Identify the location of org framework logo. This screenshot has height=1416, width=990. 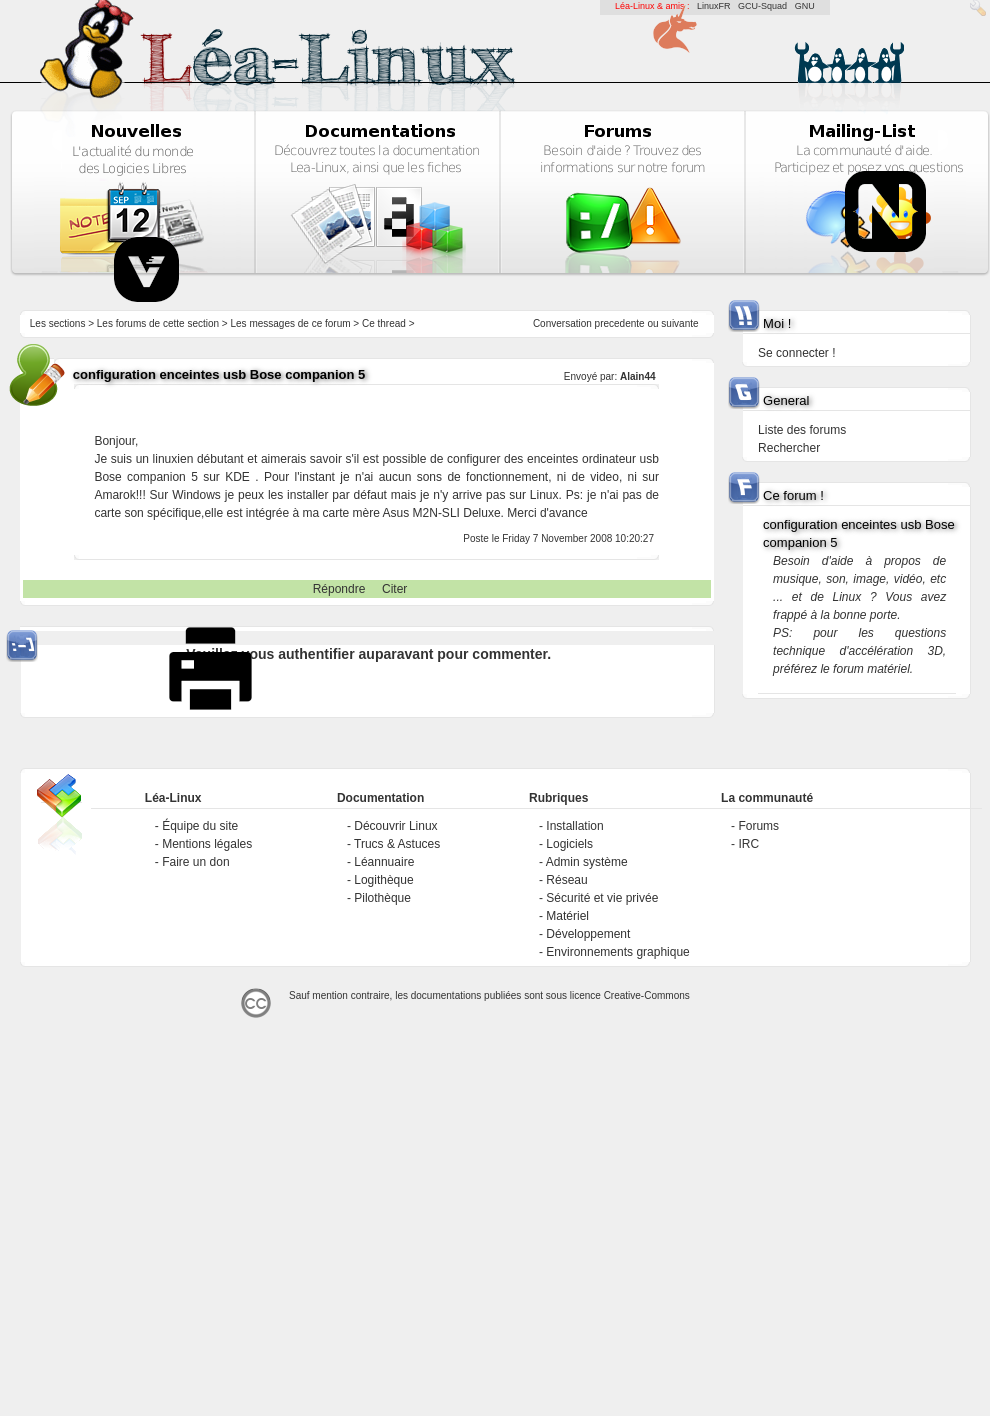
(675, 29).